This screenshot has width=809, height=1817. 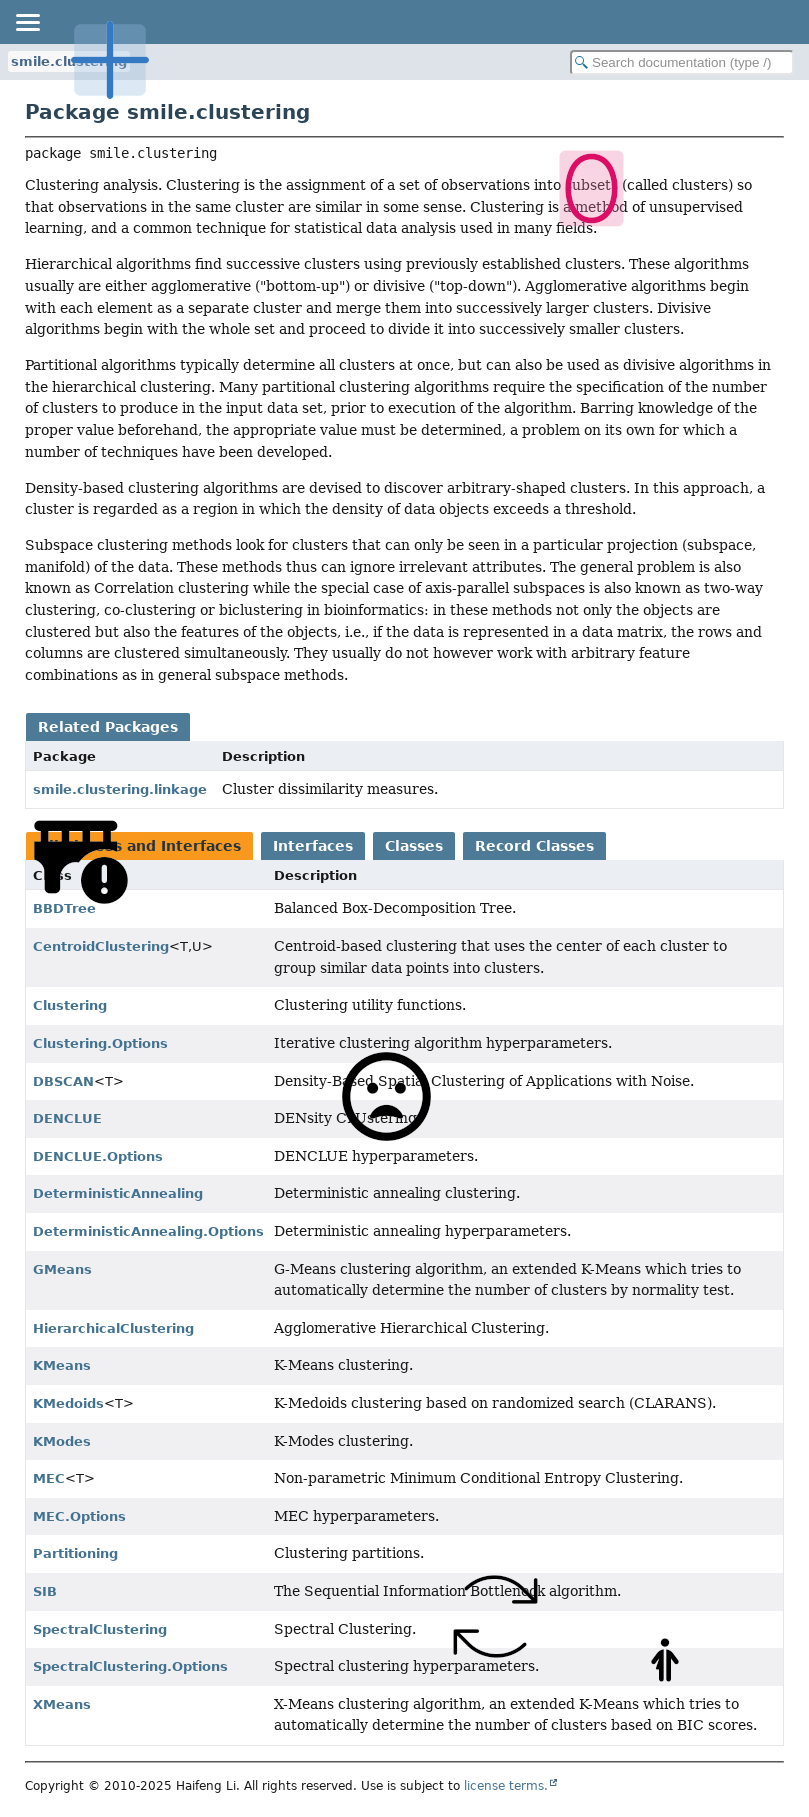 I want to click on add a new item, so click(x=110, y=60).